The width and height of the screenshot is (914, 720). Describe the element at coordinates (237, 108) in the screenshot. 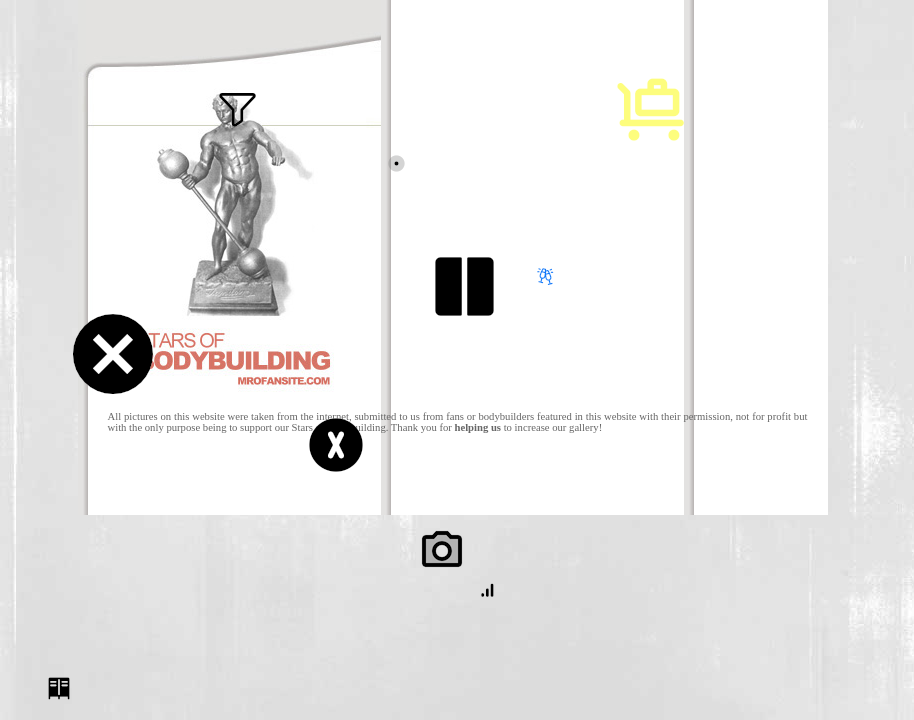

I see `filter or sort content` at that location.